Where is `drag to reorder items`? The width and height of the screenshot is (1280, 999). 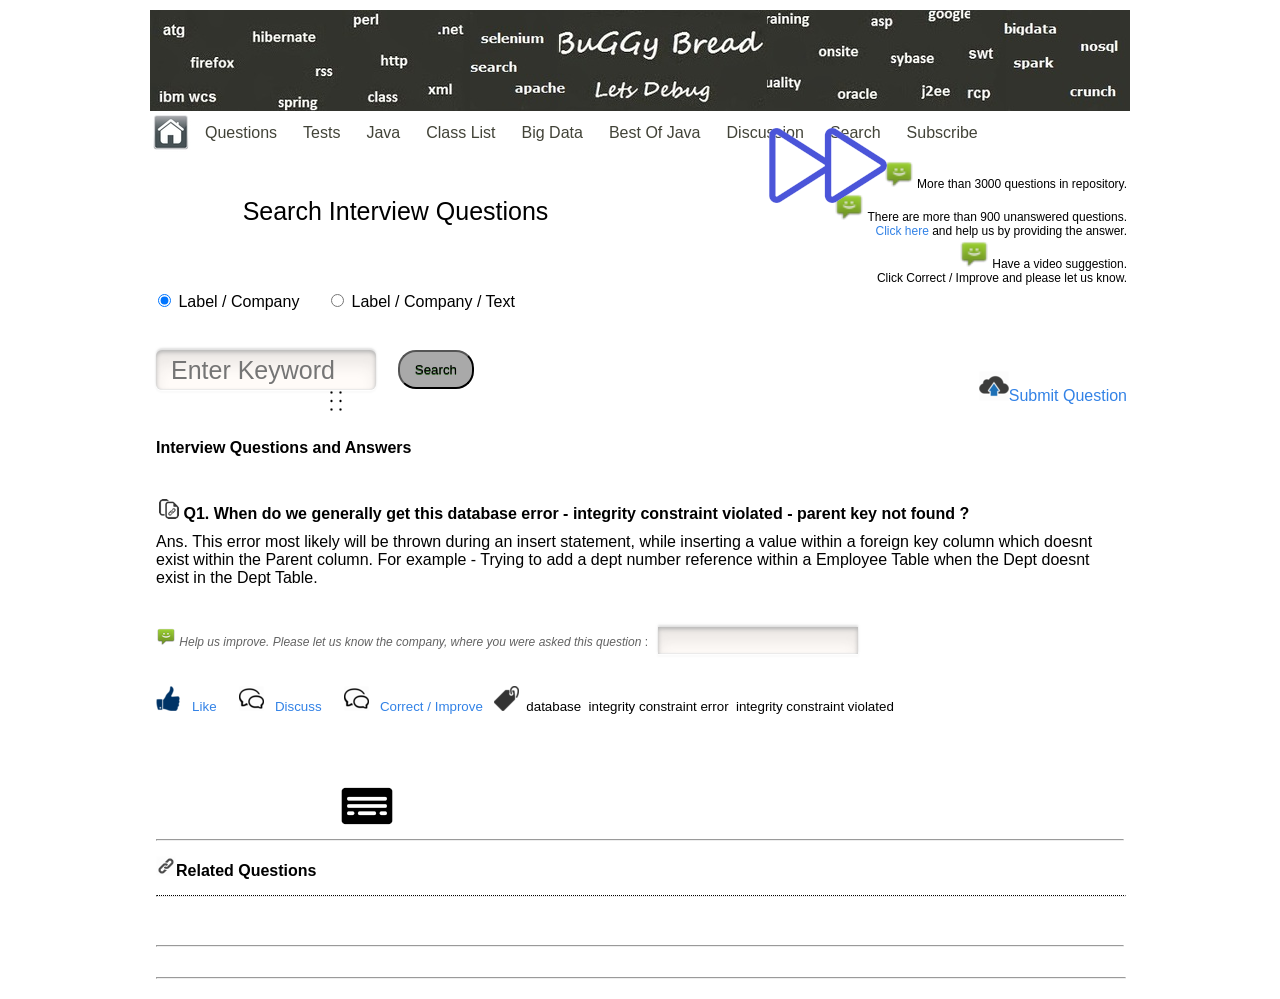 drag to reorder items is located at coordinates (336, 401).